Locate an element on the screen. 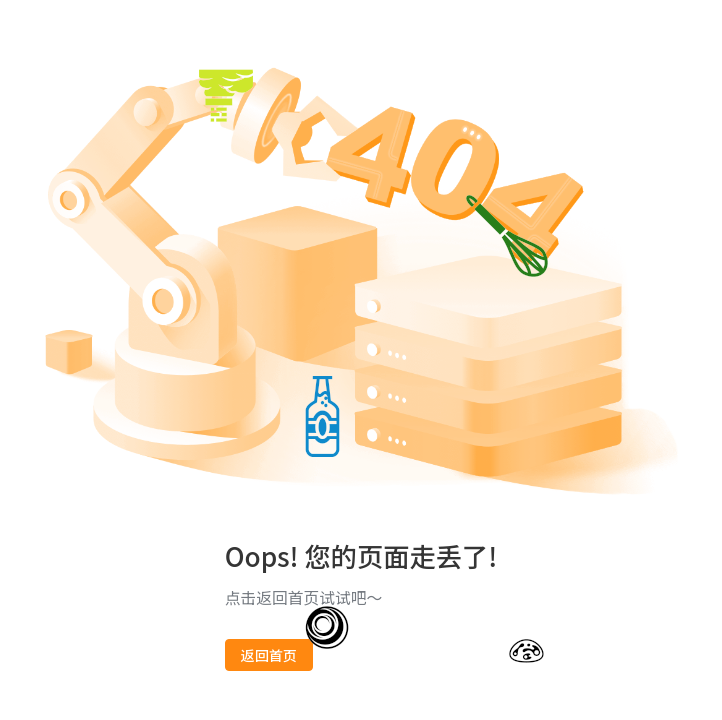  indicates acid or corrosive hazard in gameplay is located at coordinates (526, 650).